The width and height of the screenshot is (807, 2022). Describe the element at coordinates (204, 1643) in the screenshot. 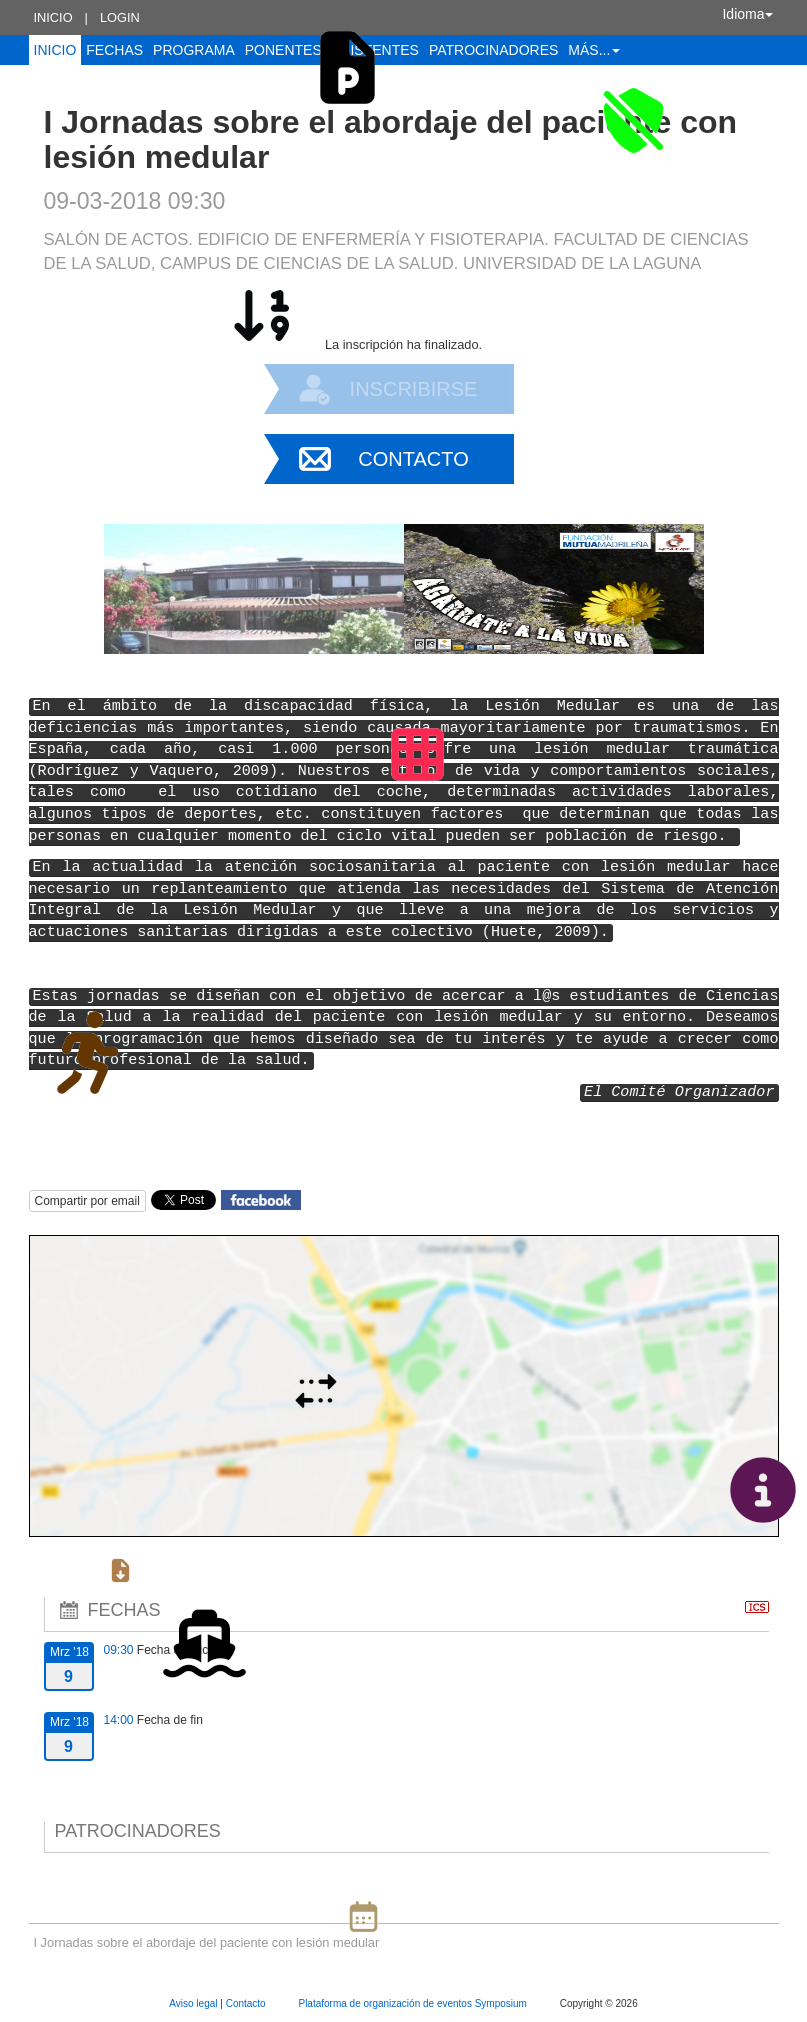

I see `indicates shipping or maritime transport` at that location.